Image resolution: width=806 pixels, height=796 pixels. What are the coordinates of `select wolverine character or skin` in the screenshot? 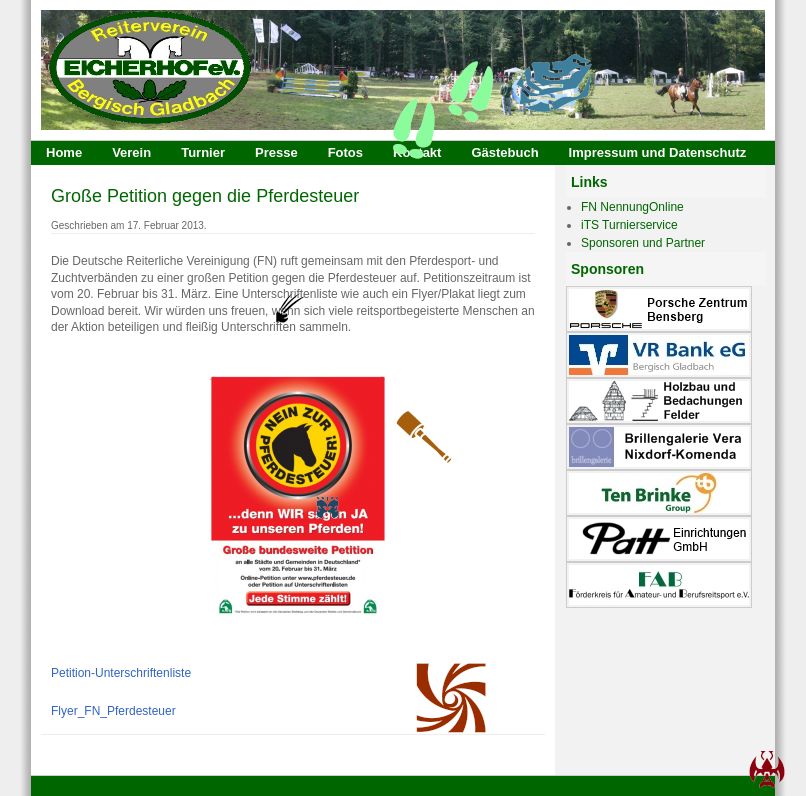 It's located at (291, 307).